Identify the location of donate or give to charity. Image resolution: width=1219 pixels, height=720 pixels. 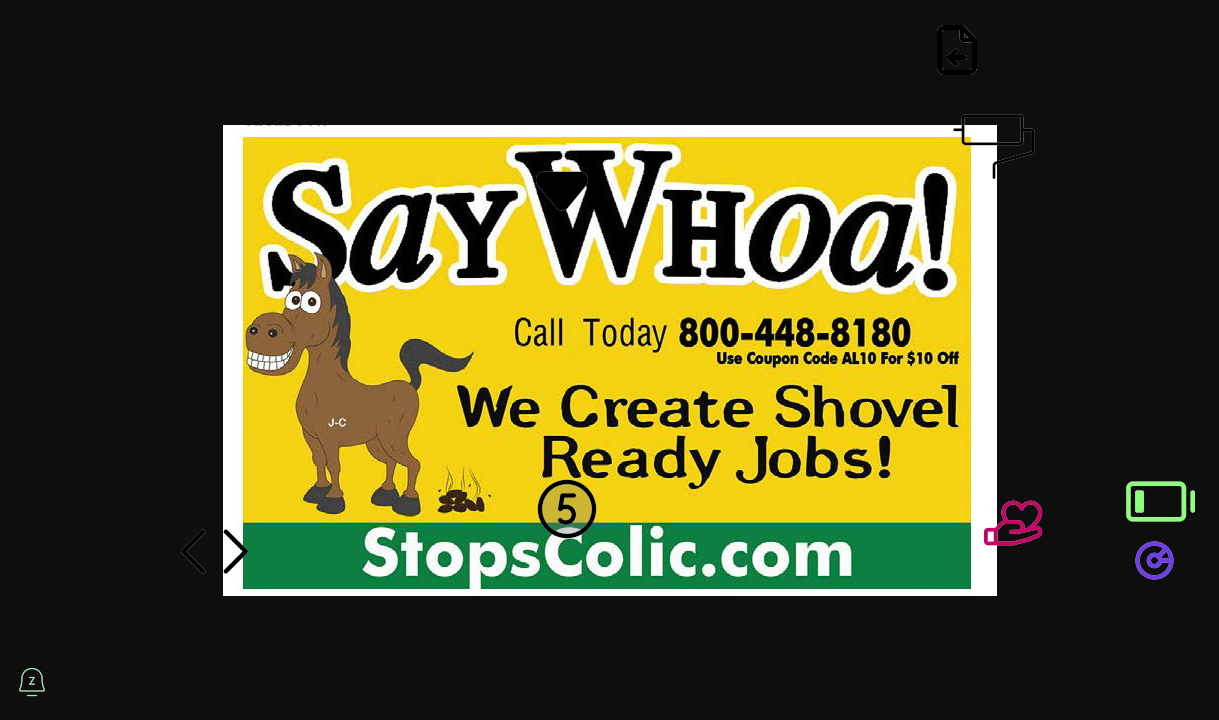
(1015, 524).